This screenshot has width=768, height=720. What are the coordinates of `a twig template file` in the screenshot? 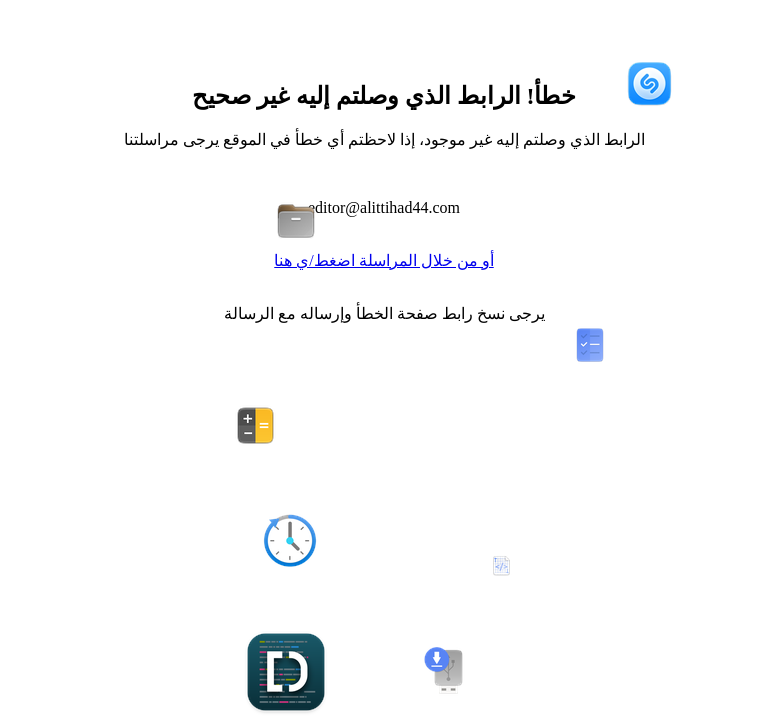 It's located at (501, 565).